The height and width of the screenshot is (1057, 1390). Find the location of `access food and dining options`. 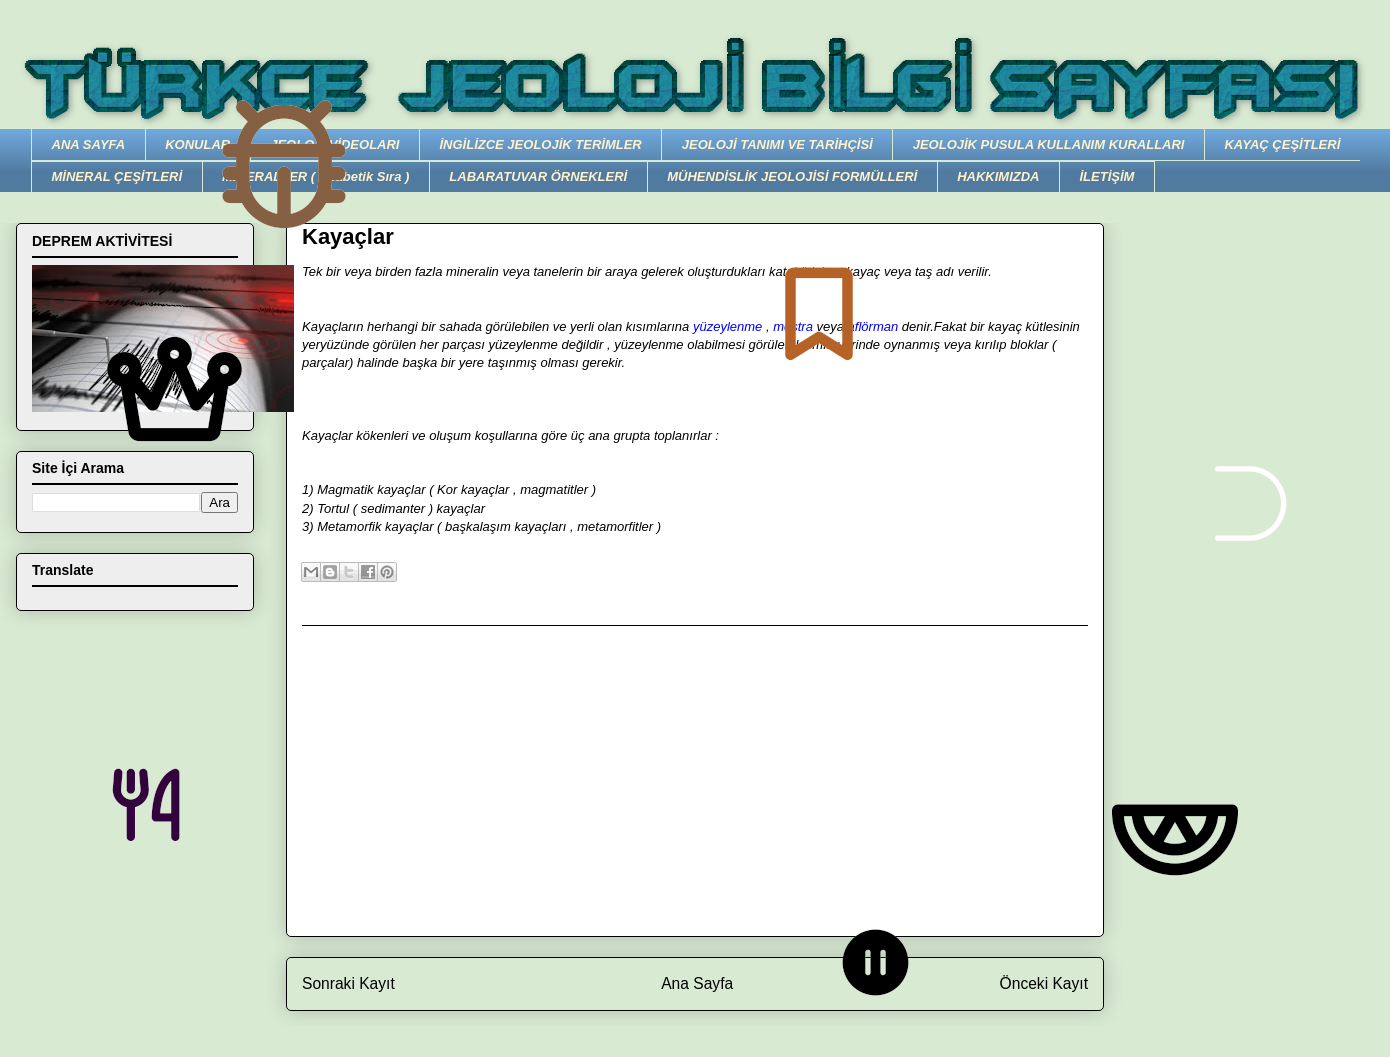

access food and dining options is located at coordinates (147, 803).